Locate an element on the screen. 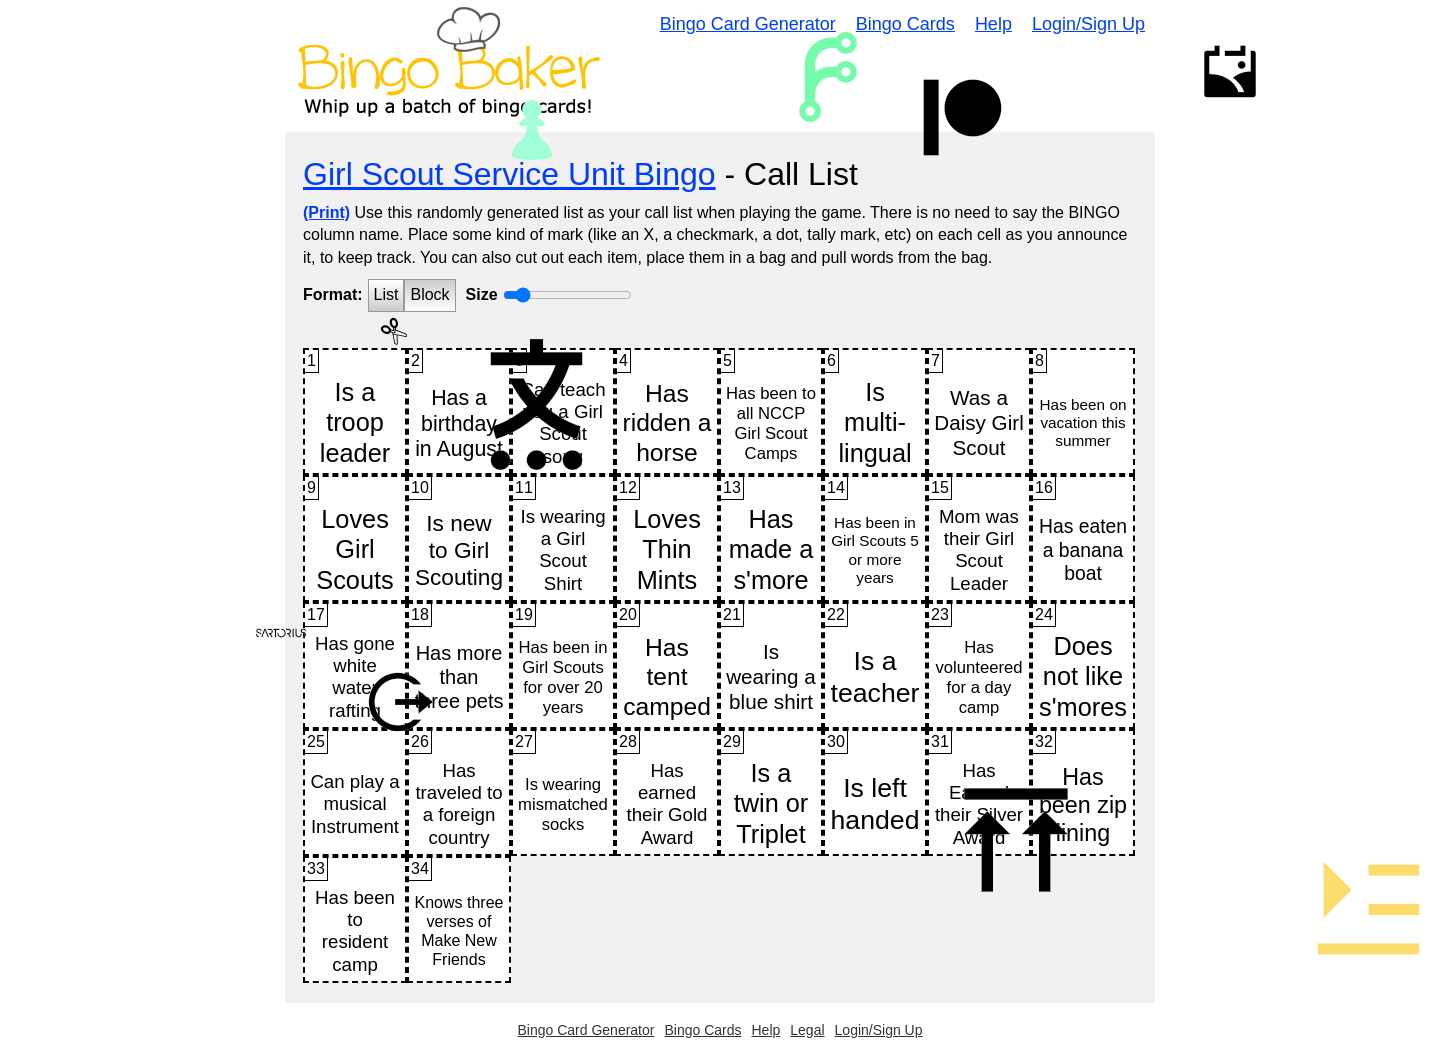 This screenshot has width=1440, height=1057. add emphasis marks to chinese text is located at coordinates (536, 404).